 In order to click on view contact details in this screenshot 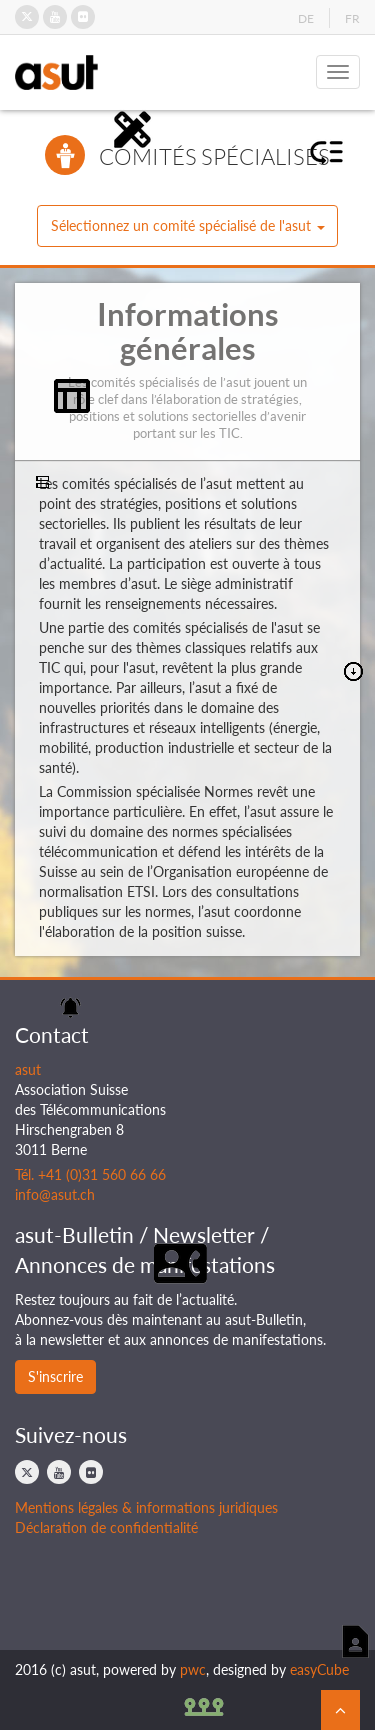, I will do `click(355, 1641)`.